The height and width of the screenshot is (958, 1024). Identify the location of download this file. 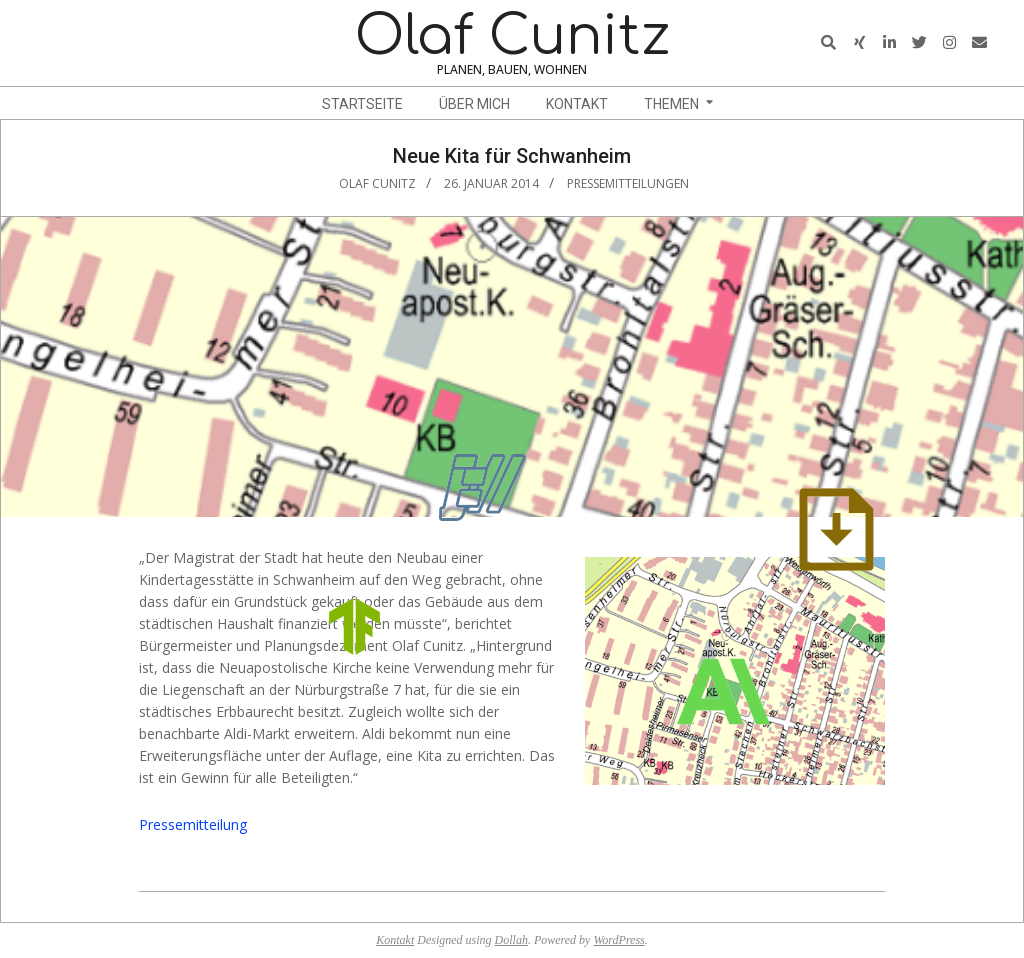
(836, 529).